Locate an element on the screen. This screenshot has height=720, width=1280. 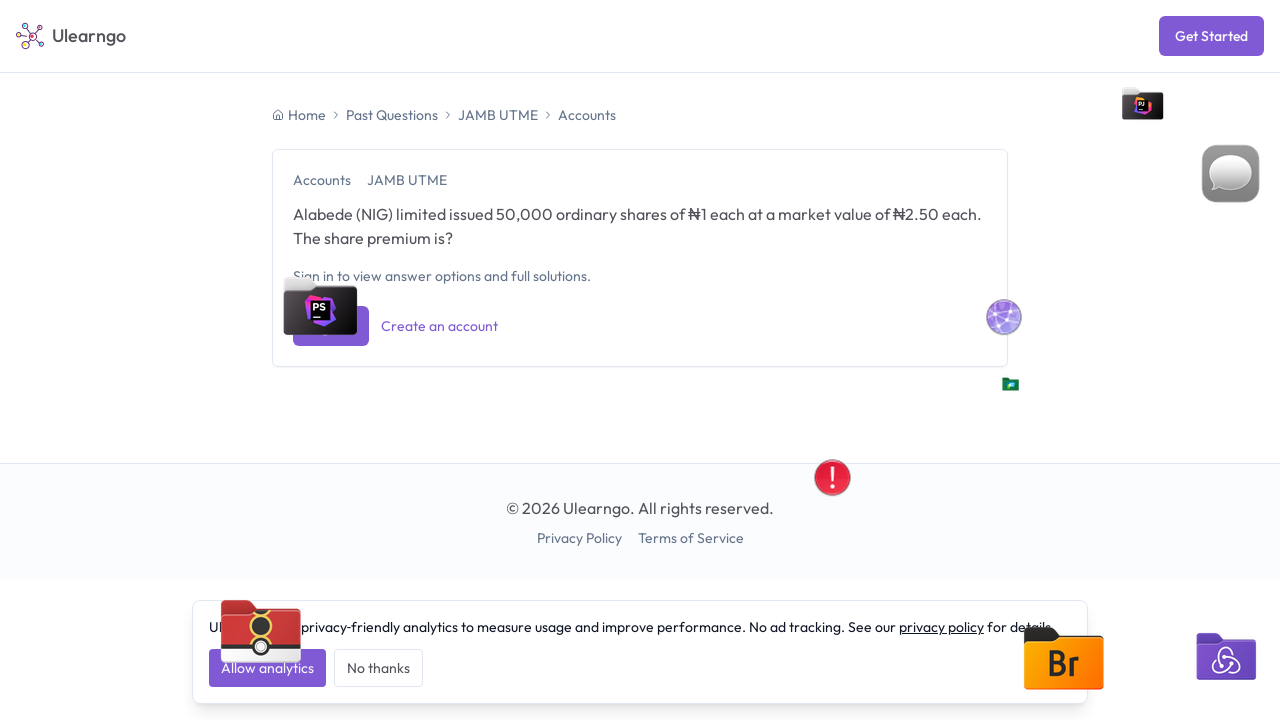
folder containing redux state management files is located at coordinates (1226, 658).